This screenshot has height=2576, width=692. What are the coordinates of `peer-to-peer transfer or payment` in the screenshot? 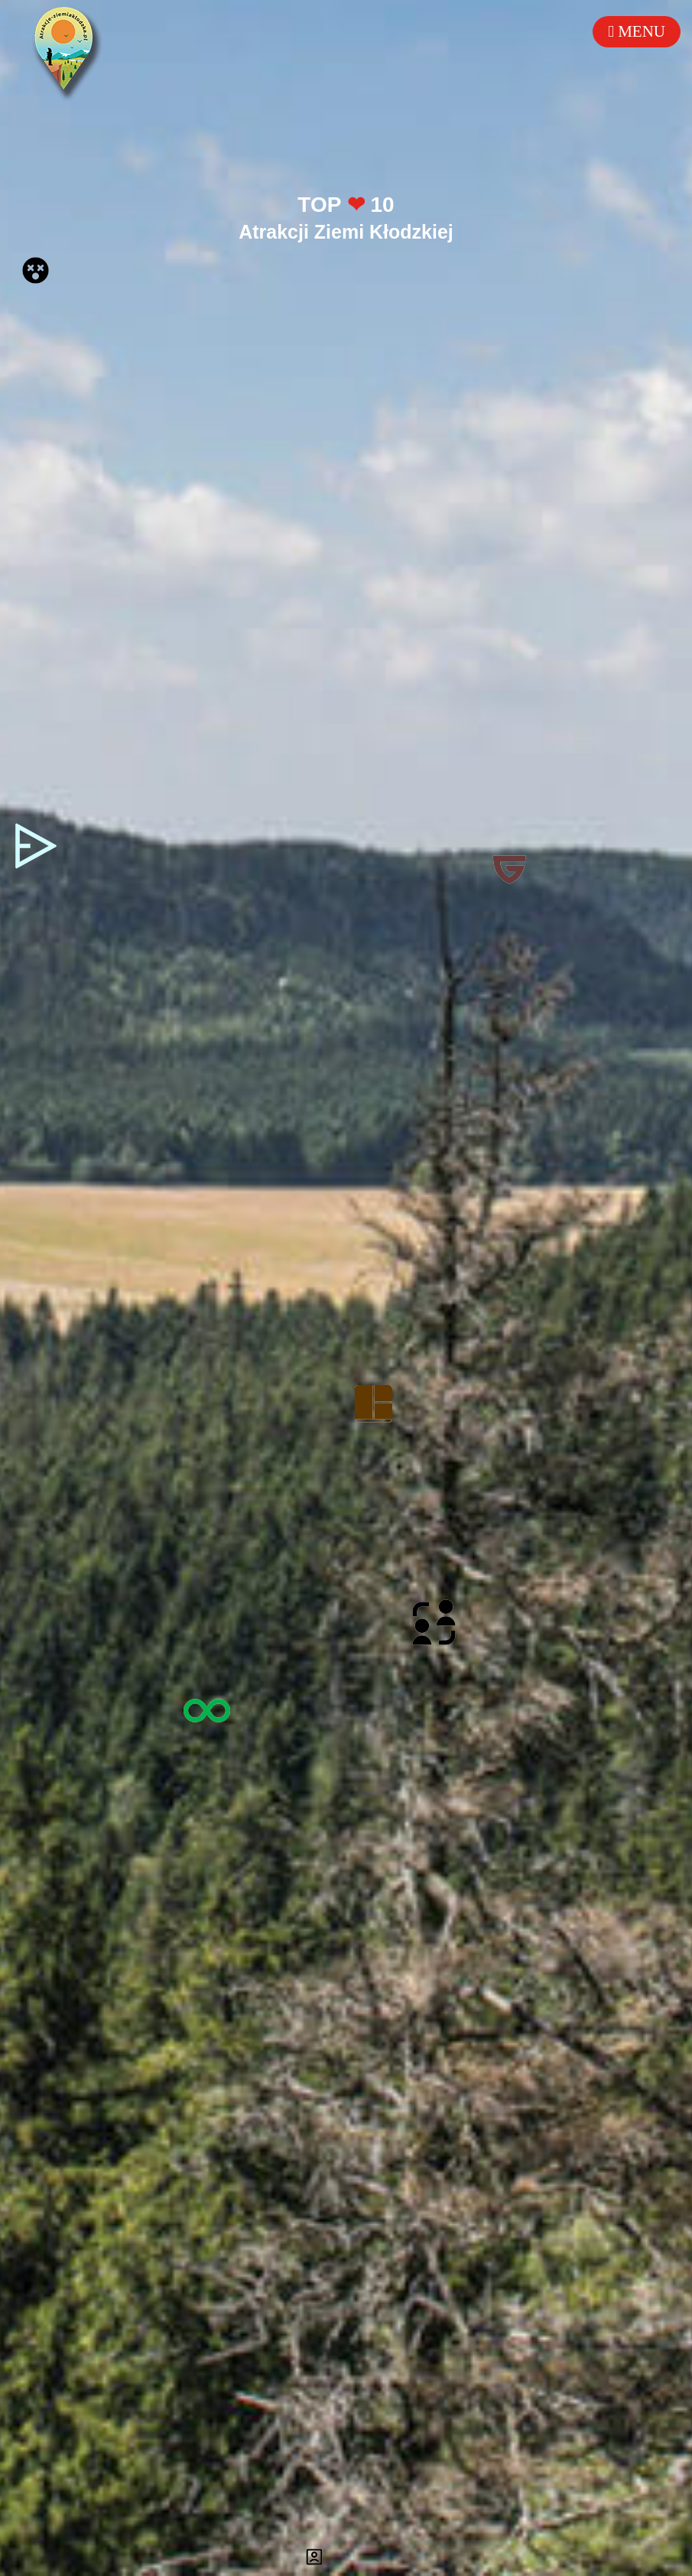 It's located at (434, 1623).